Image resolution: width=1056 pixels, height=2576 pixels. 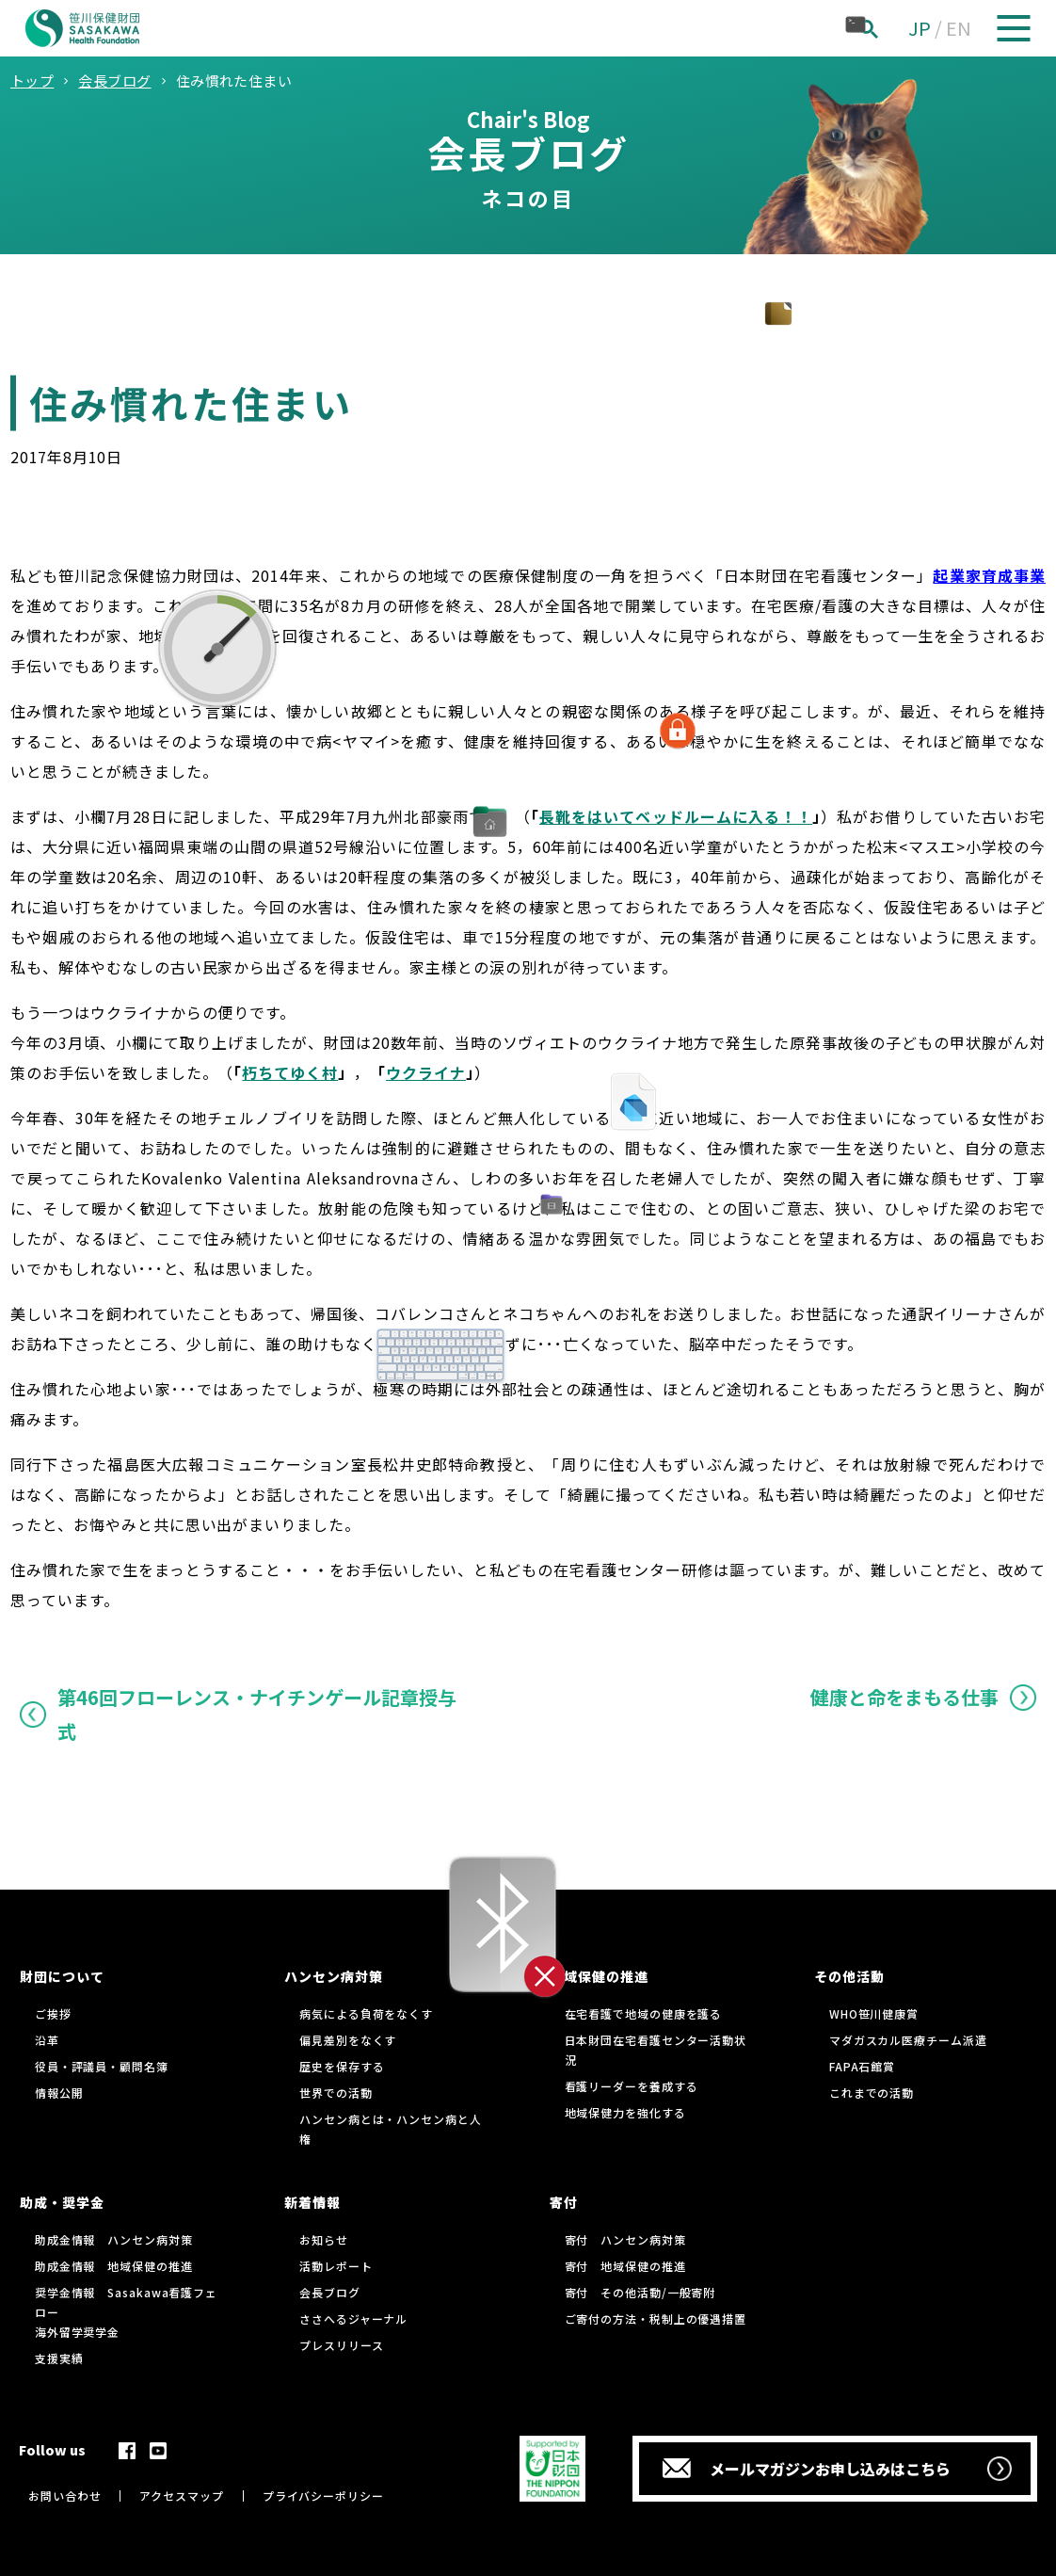 What do you see at coordinates (856, 24) in the screenshot?
I see `open the terminal application` at bounding box center [856, 24].